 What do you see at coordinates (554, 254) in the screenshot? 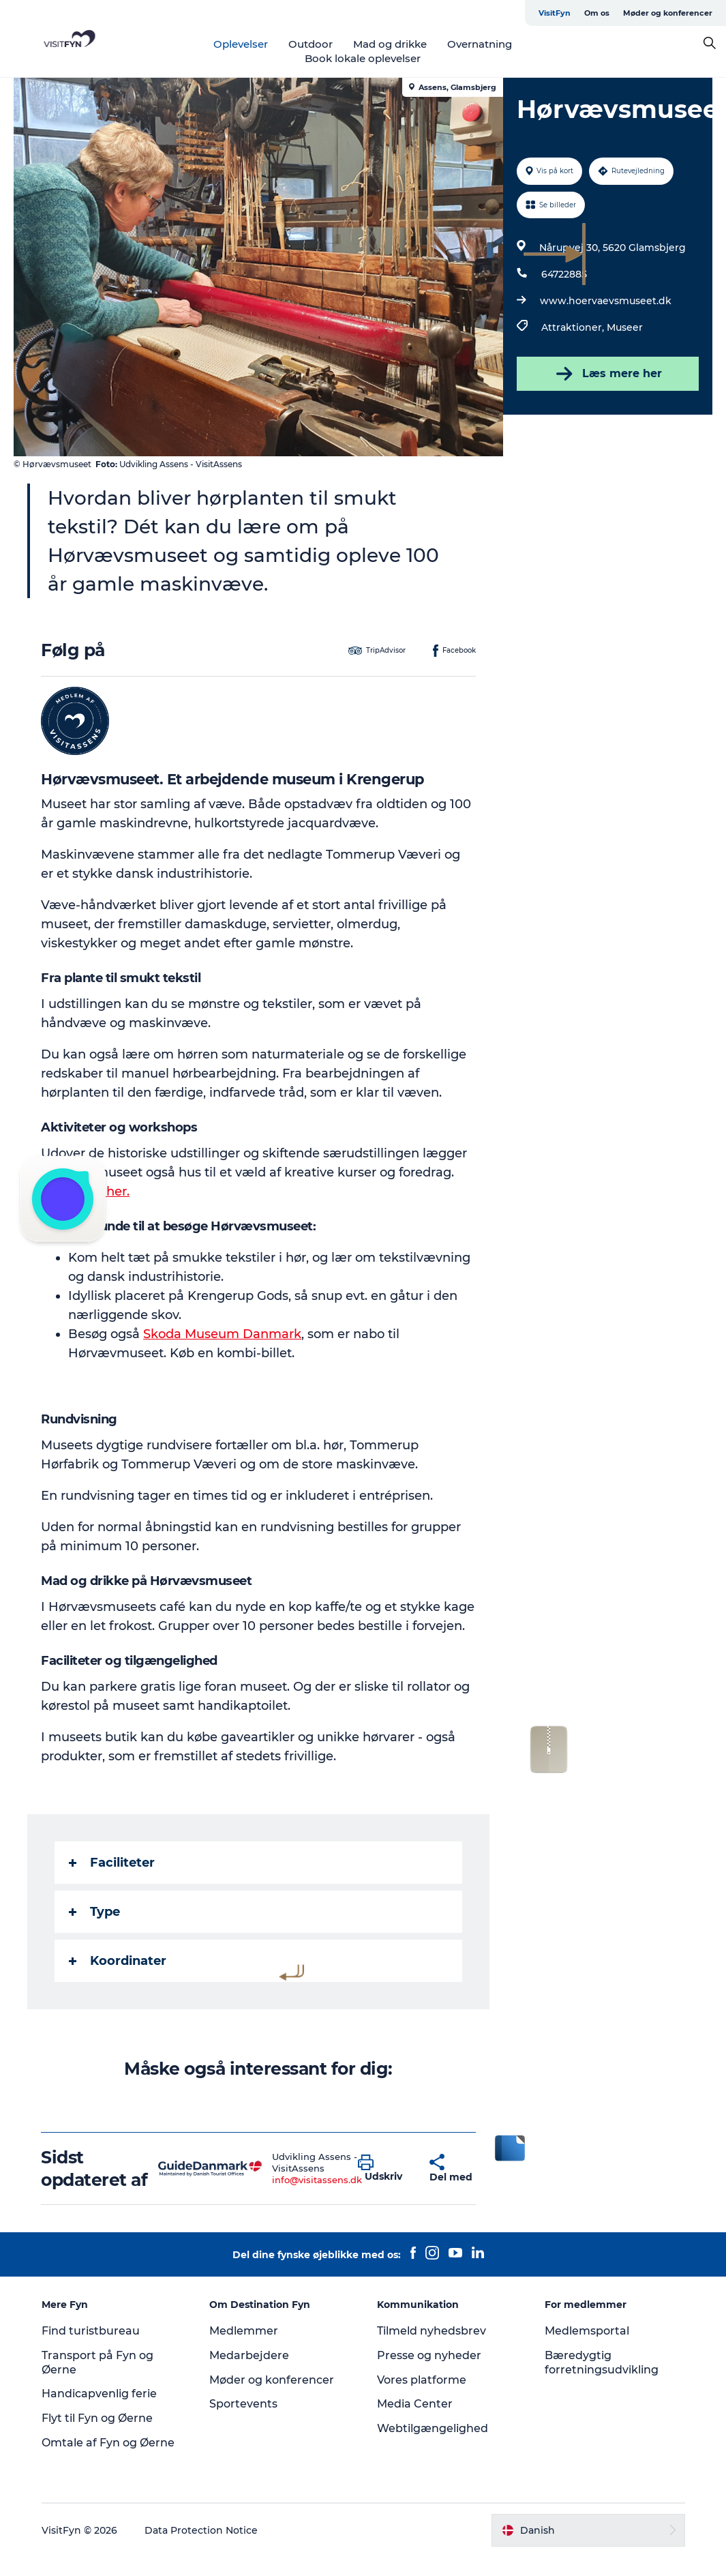
I see `go to the last item or page` at bounding box center [554, 254].